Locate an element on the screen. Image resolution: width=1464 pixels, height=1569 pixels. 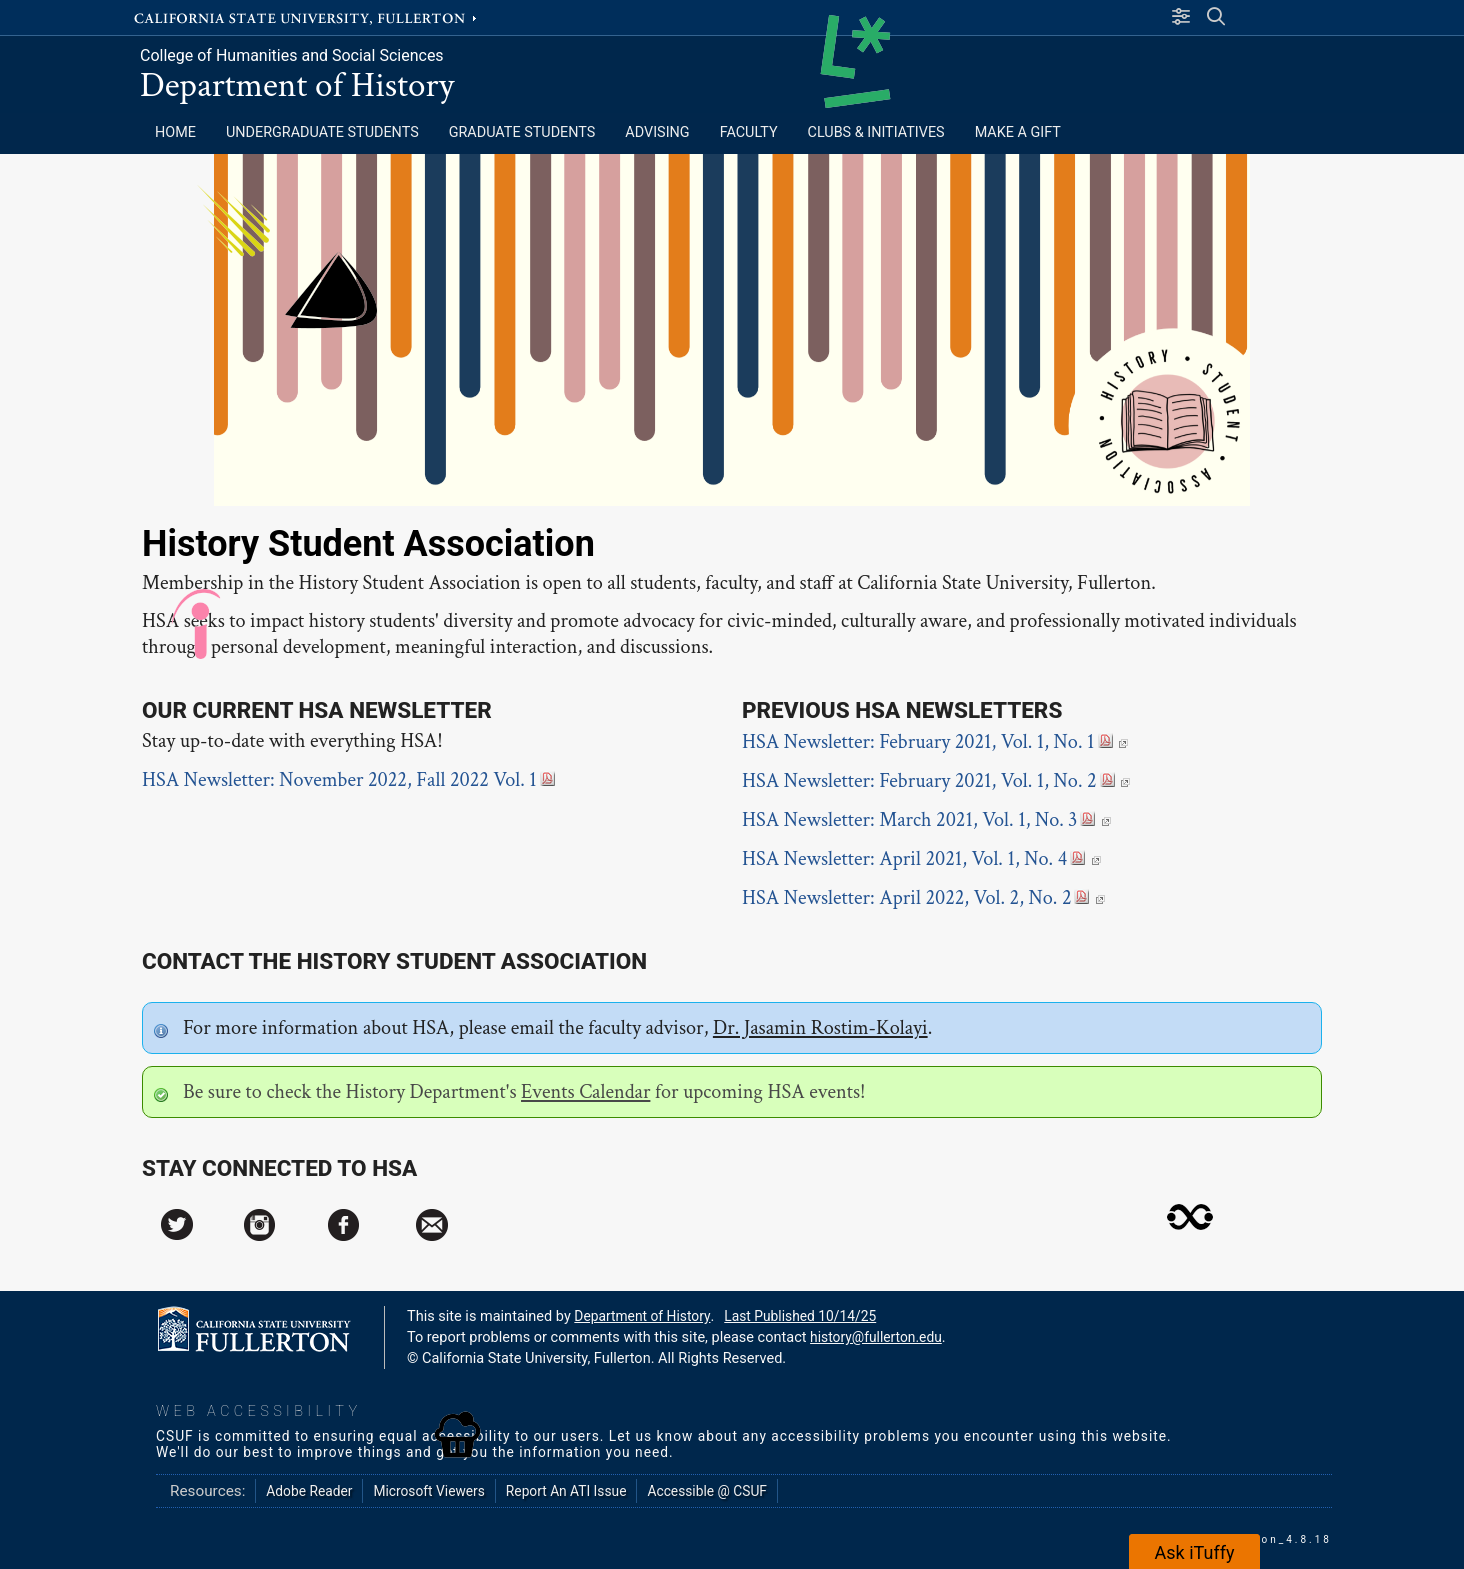
immer library logo is located at coordinates (1190, 1217).